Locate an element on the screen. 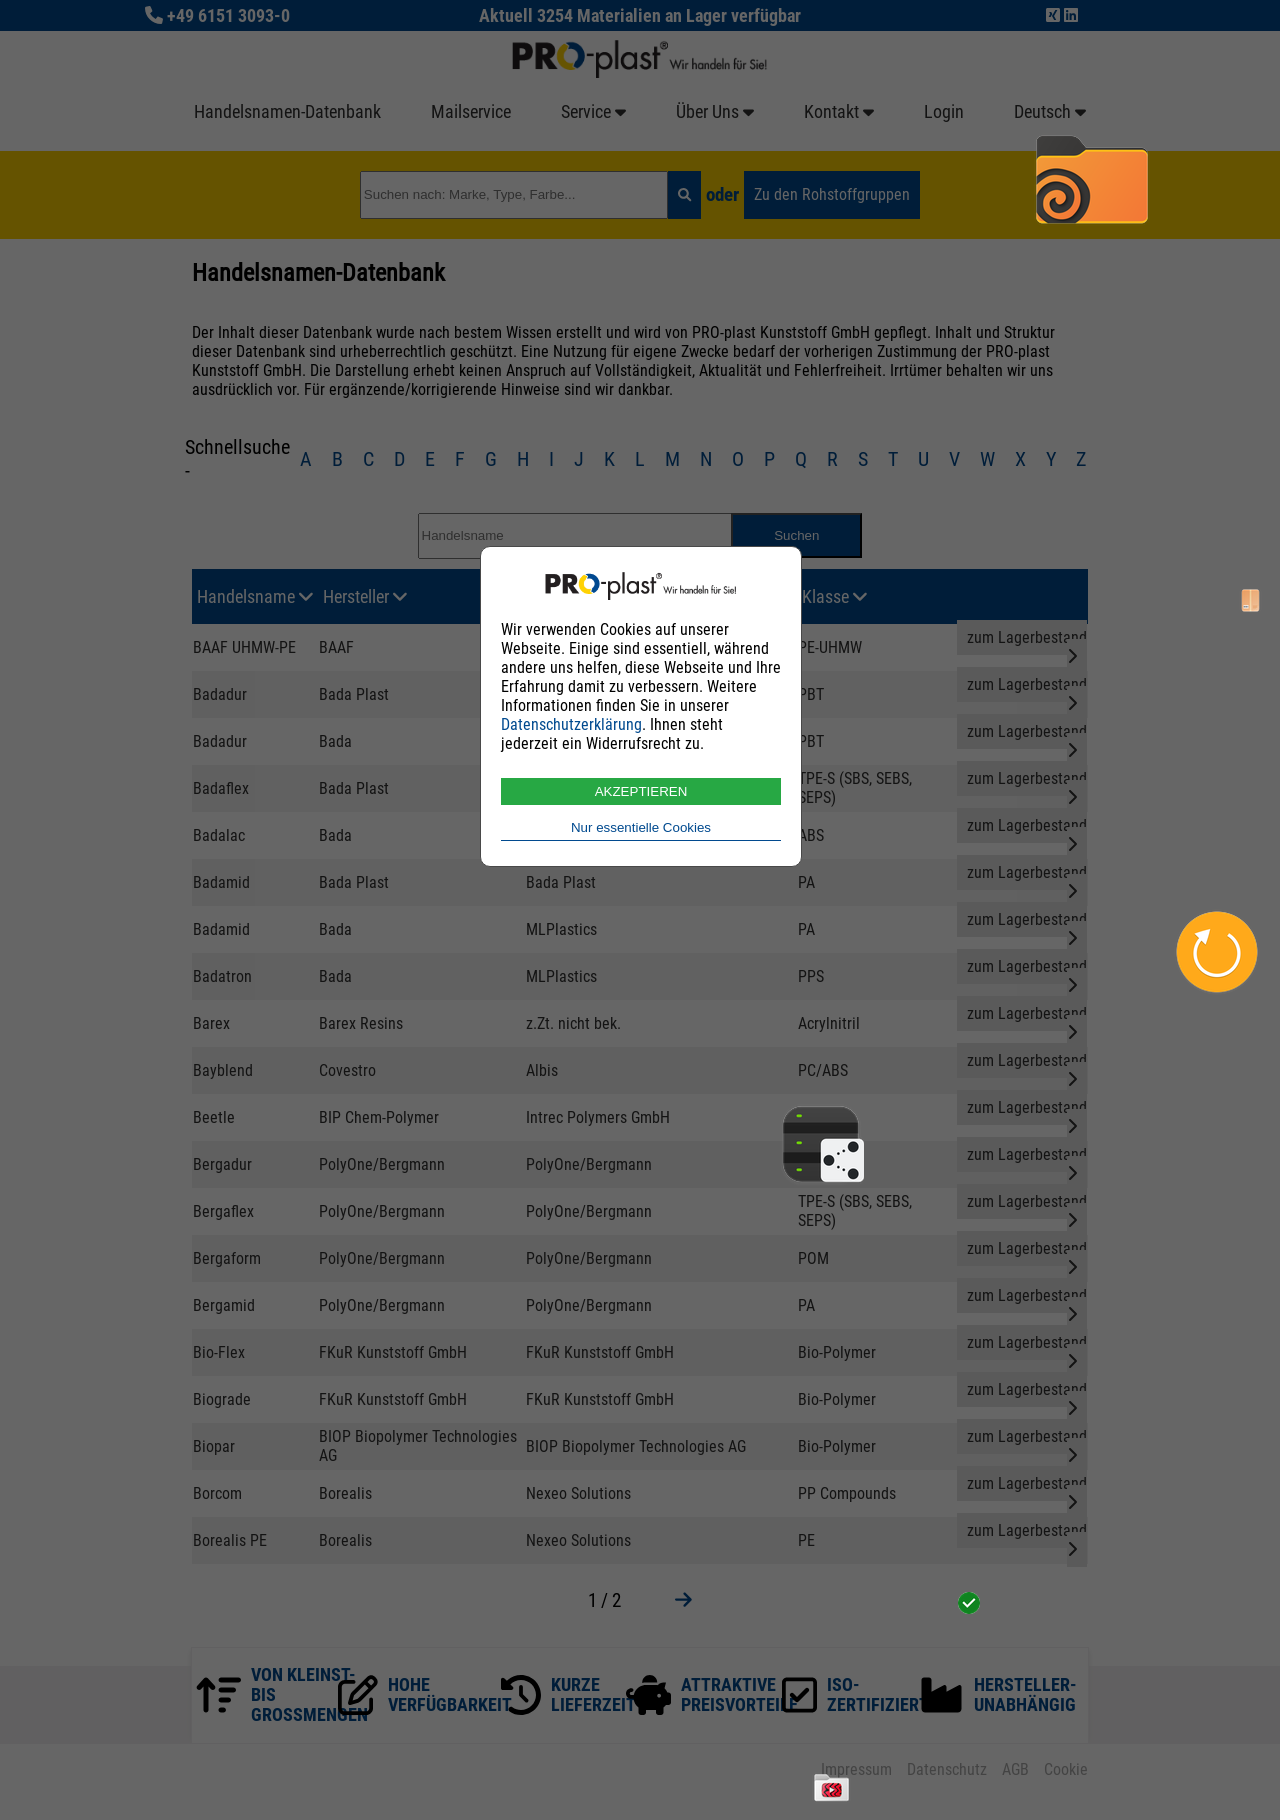 The height and width of the screenshot is (1820, 1280). compressed file or archive is located at coordinates (1250, 600).